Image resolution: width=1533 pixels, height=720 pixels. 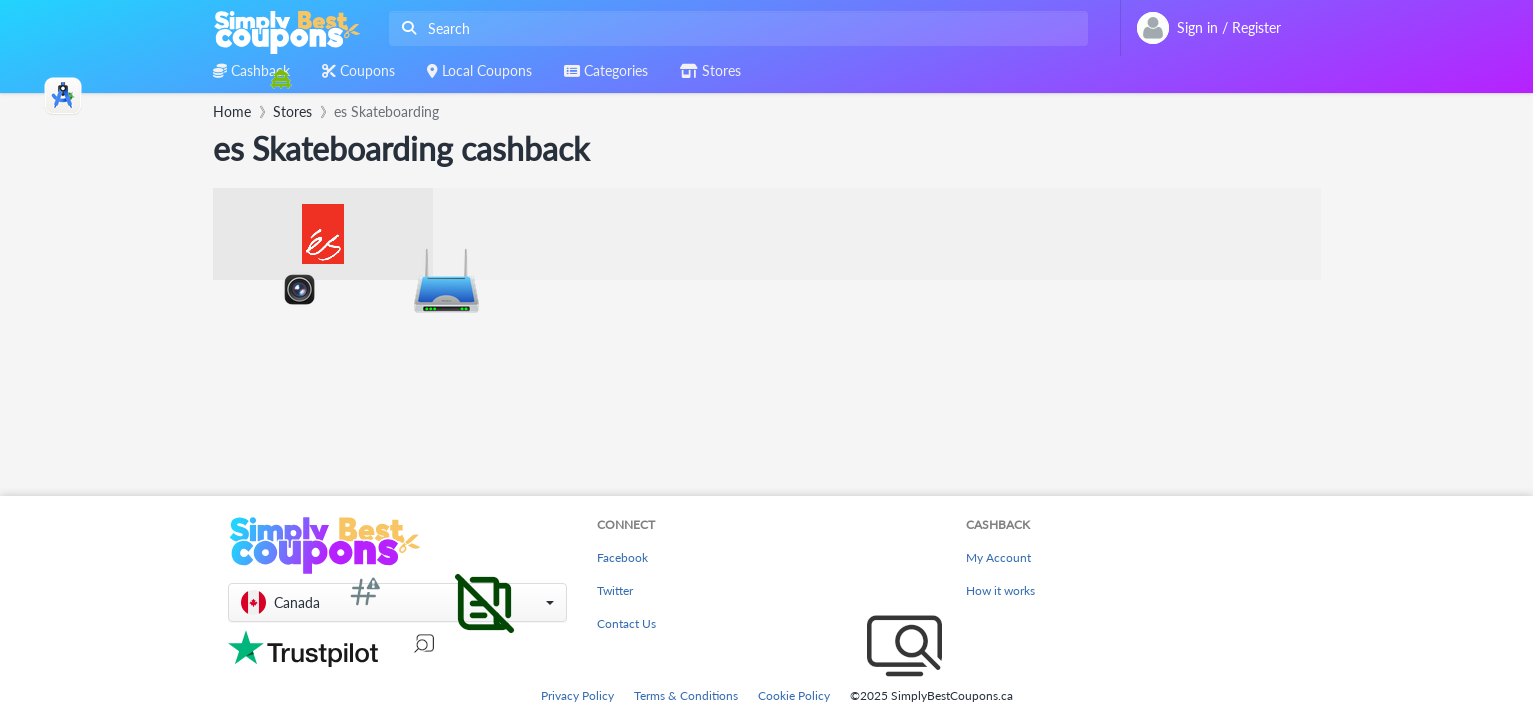 What do you see at coordinates (484, 603) in the screenshot?
I see `disable news feed notifications` at bounding box center [484, 603].